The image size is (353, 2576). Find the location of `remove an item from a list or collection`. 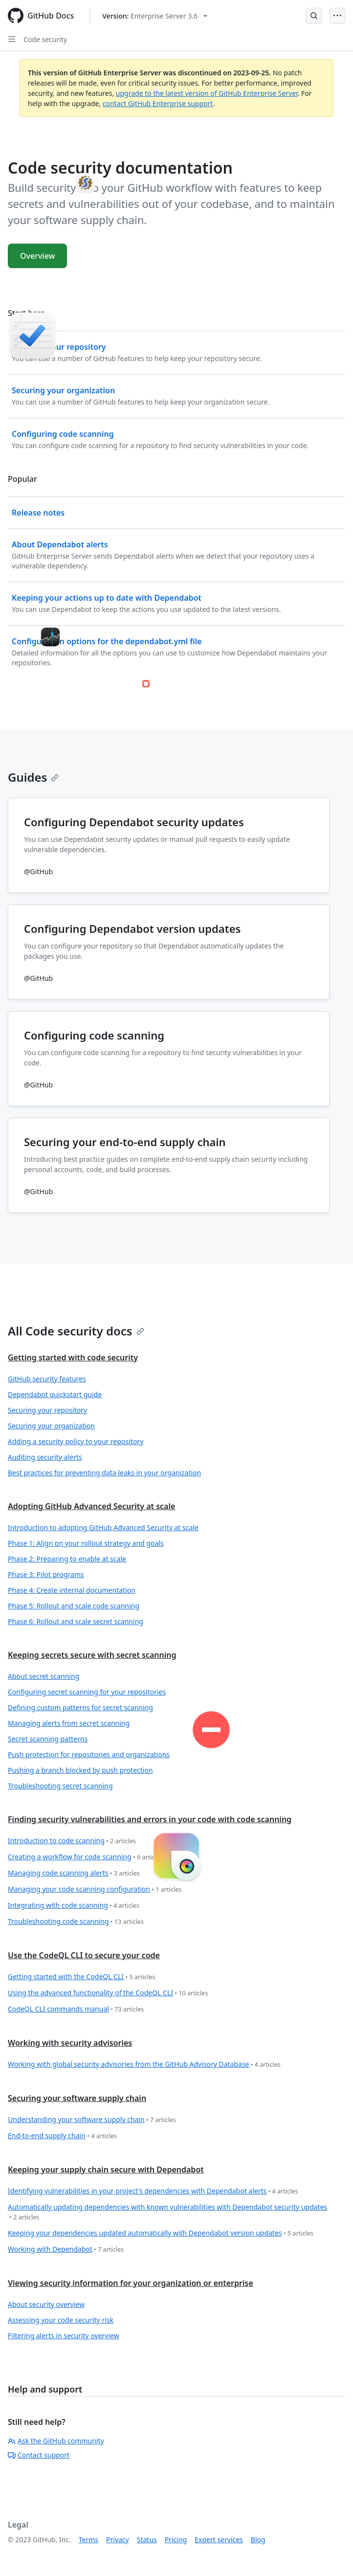

remove an item from a list or collection is located at coordinates (211, 1730).